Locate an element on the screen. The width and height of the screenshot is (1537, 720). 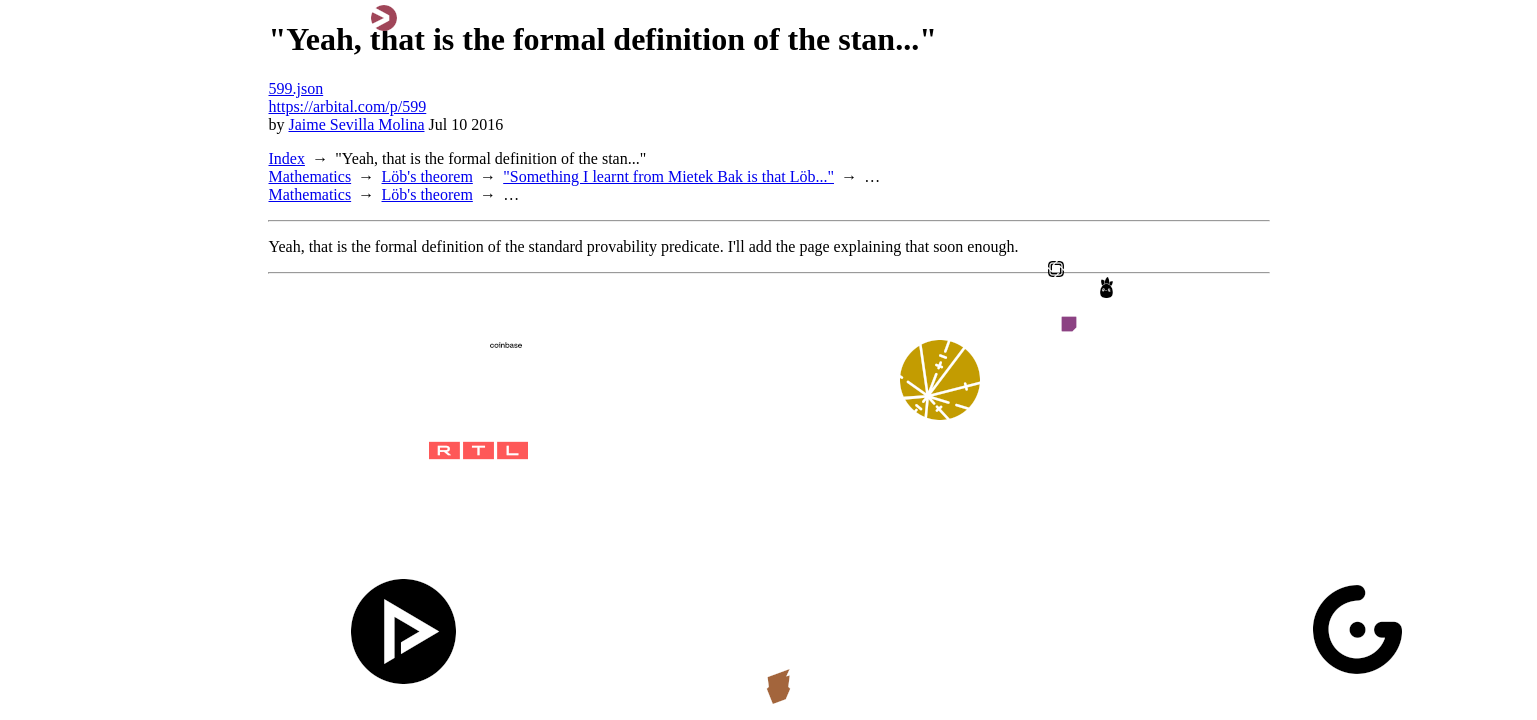
create a new sticky note is located at coordinates (1069, 324).